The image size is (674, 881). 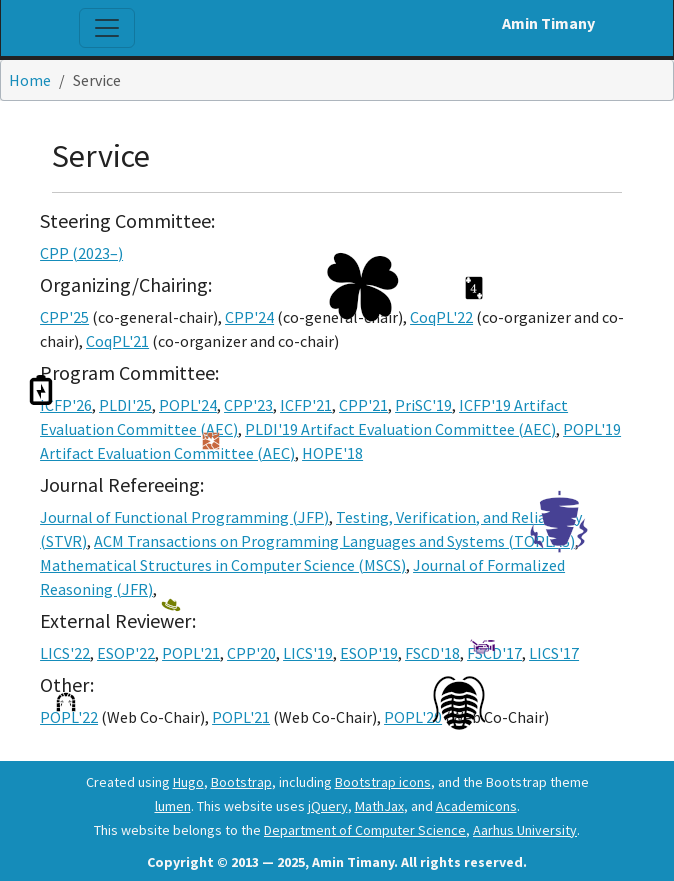 I want to click on indicates broken or damaged item status, so click(x=211, y=441).